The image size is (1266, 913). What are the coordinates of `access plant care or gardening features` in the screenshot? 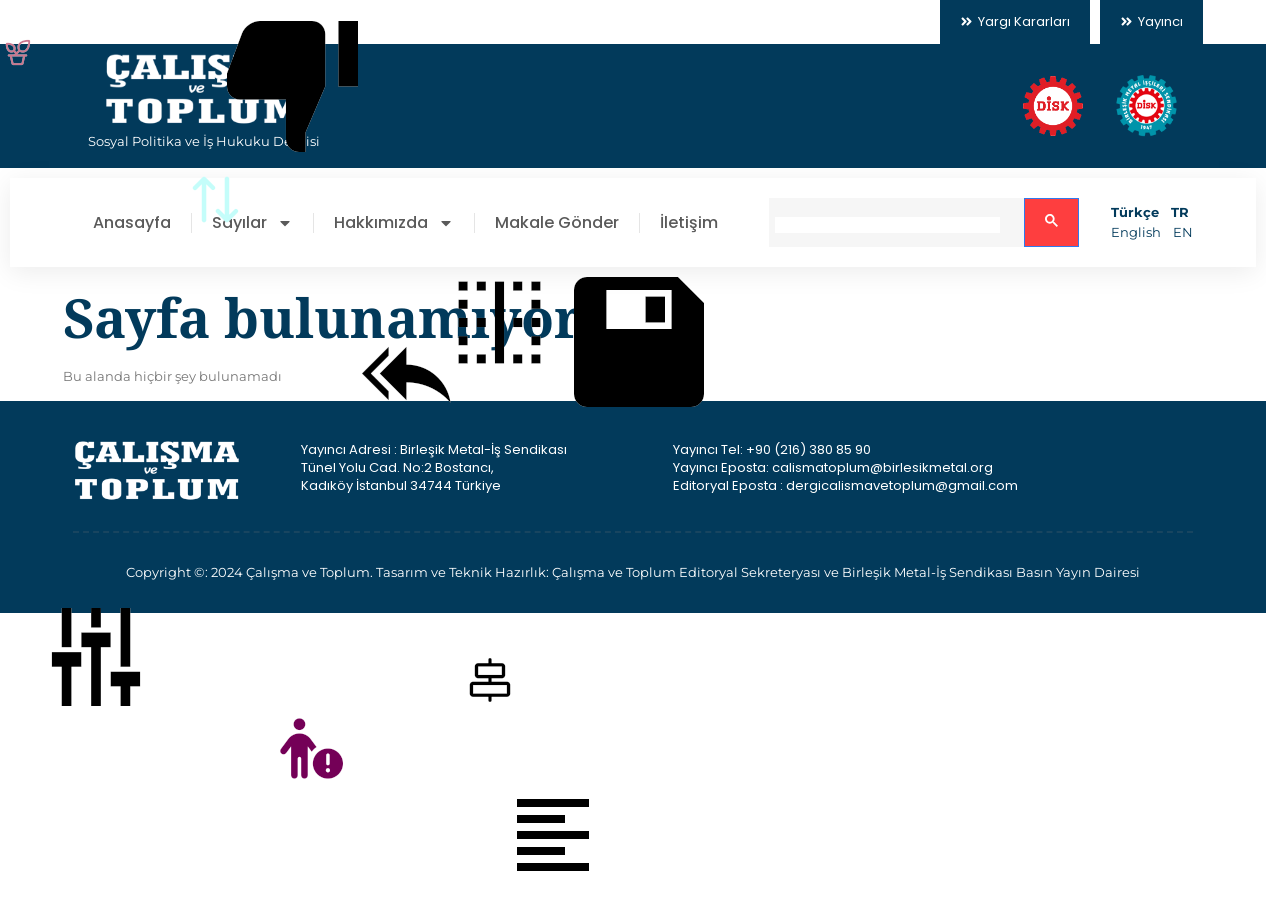 It's located at (17, 52).